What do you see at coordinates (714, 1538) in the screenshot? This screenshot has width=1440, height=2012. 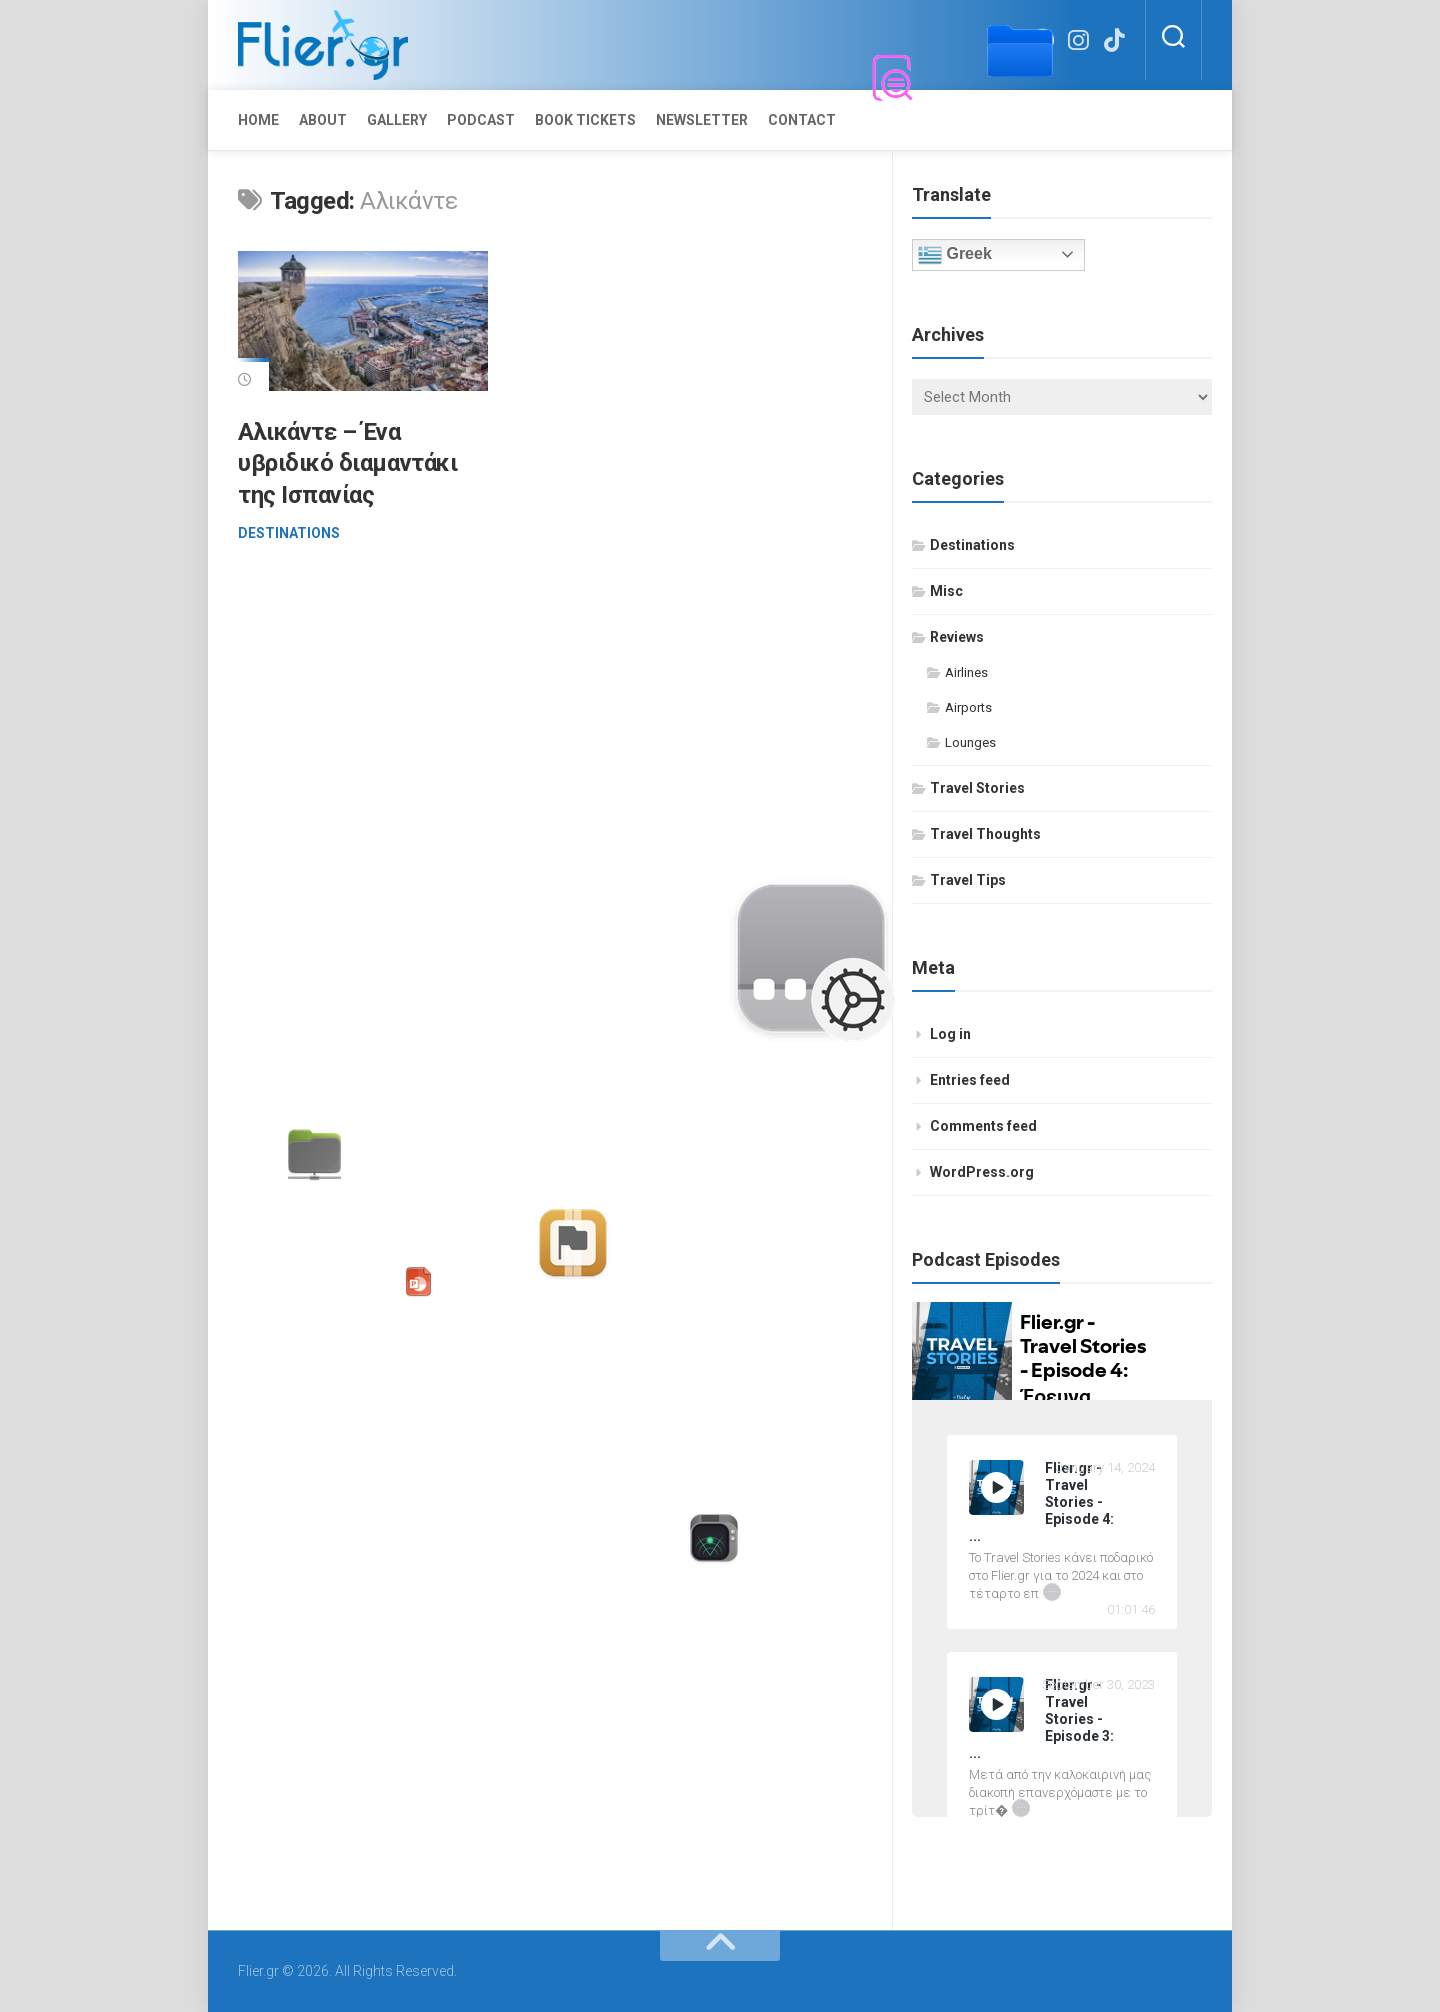 I see `open Echo app` at bounding box center [714, 1538].